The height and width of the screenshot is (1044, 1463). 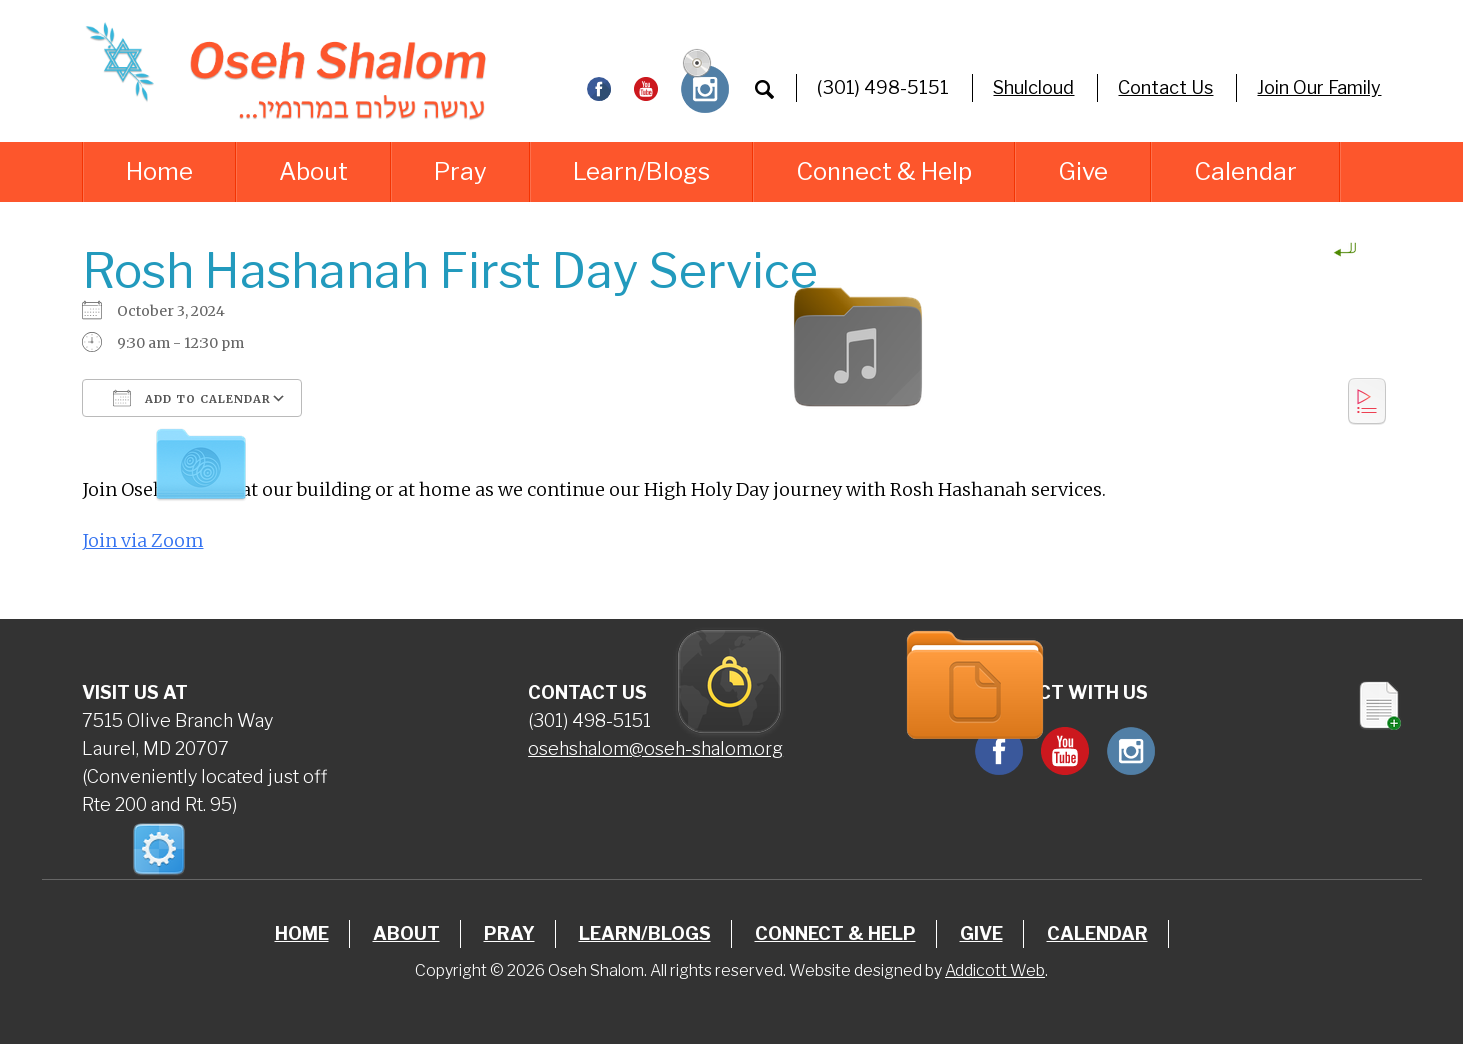 I want to click on open your documents folder, so click(x=975, y=685).